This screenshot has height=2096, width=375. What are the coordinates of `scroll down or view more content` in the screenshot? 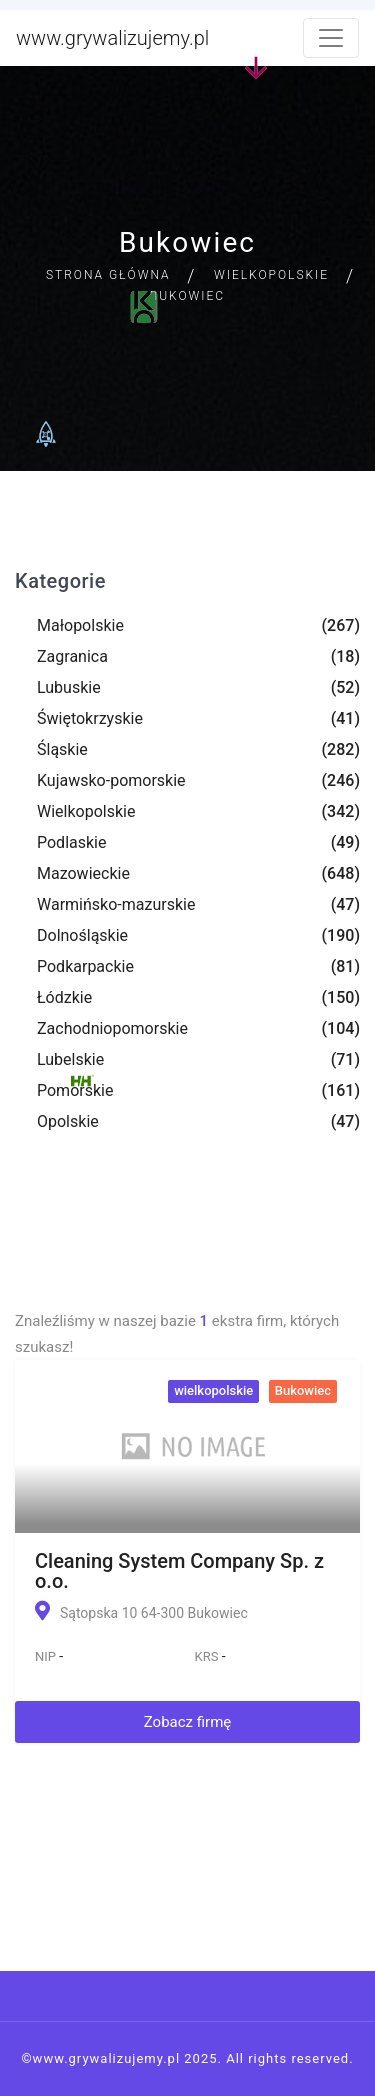 It's located at (256, 68).